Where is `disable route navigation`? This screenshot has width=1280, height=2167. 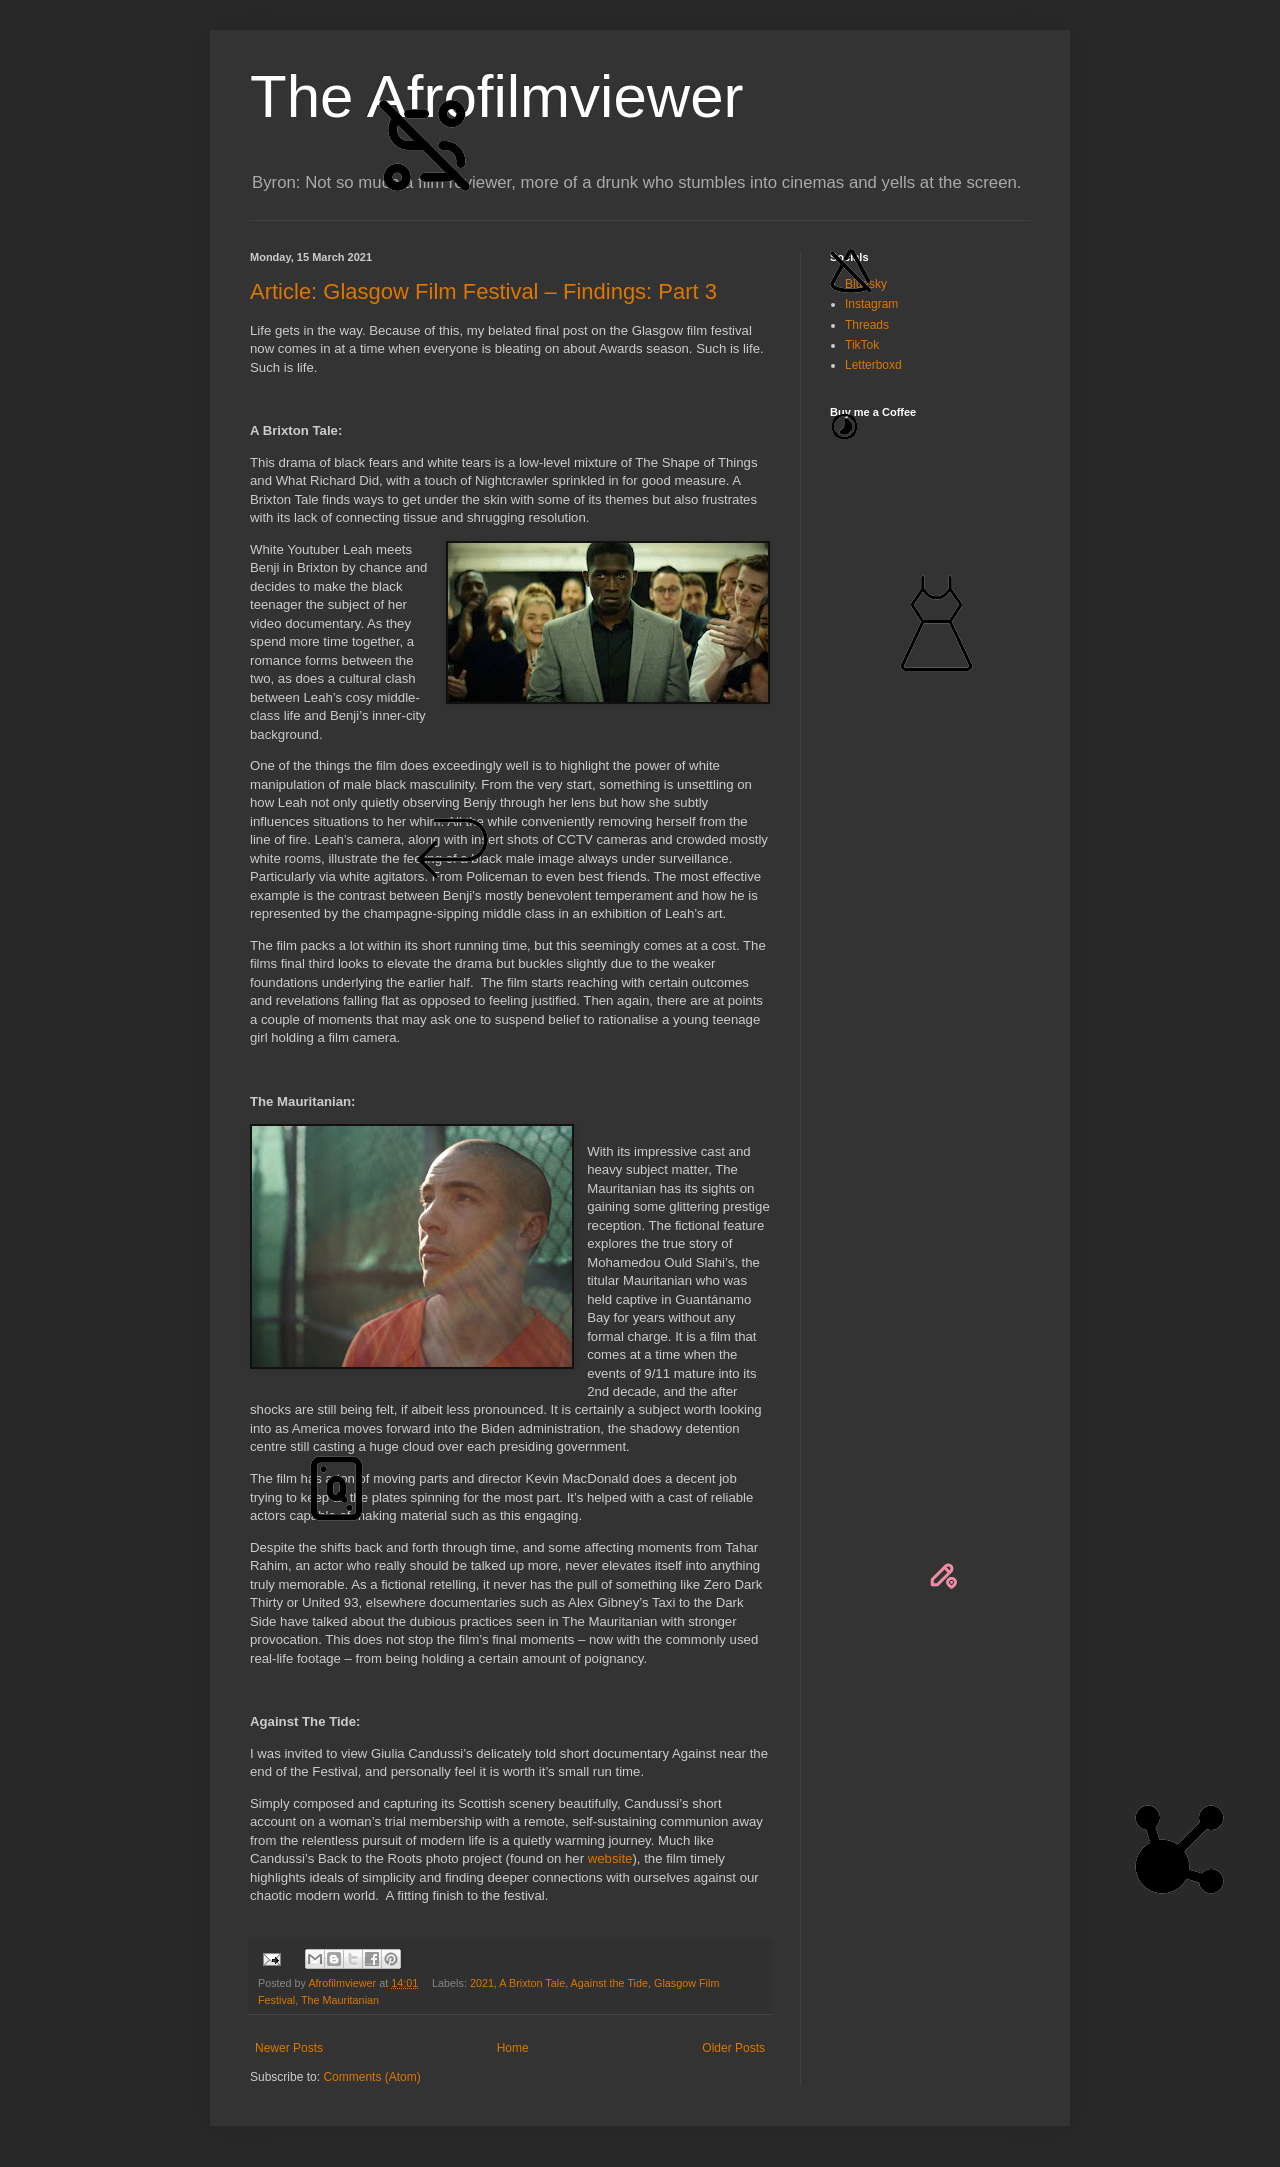
disable route navigation is located at coordinates (424, 145).